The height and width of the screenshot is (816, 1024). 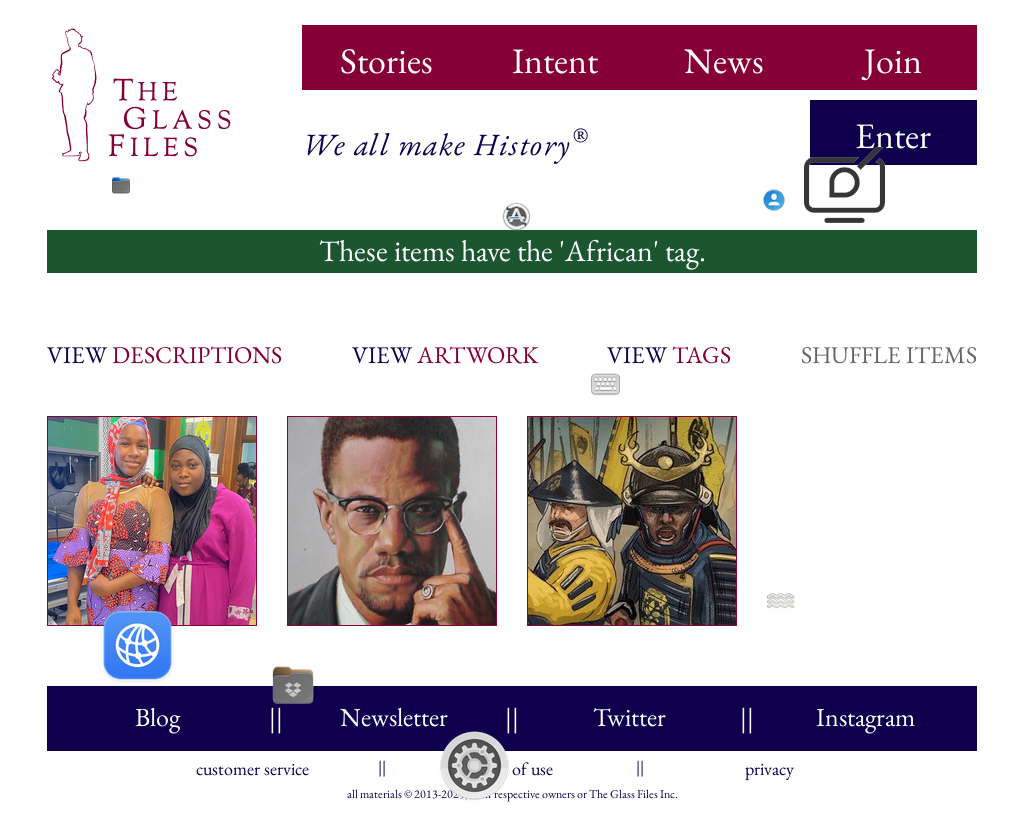 What do you see at coordinates (137, 646) in the screenshot?
I see `open network settings and preferences` at bounding box center [137, 646].